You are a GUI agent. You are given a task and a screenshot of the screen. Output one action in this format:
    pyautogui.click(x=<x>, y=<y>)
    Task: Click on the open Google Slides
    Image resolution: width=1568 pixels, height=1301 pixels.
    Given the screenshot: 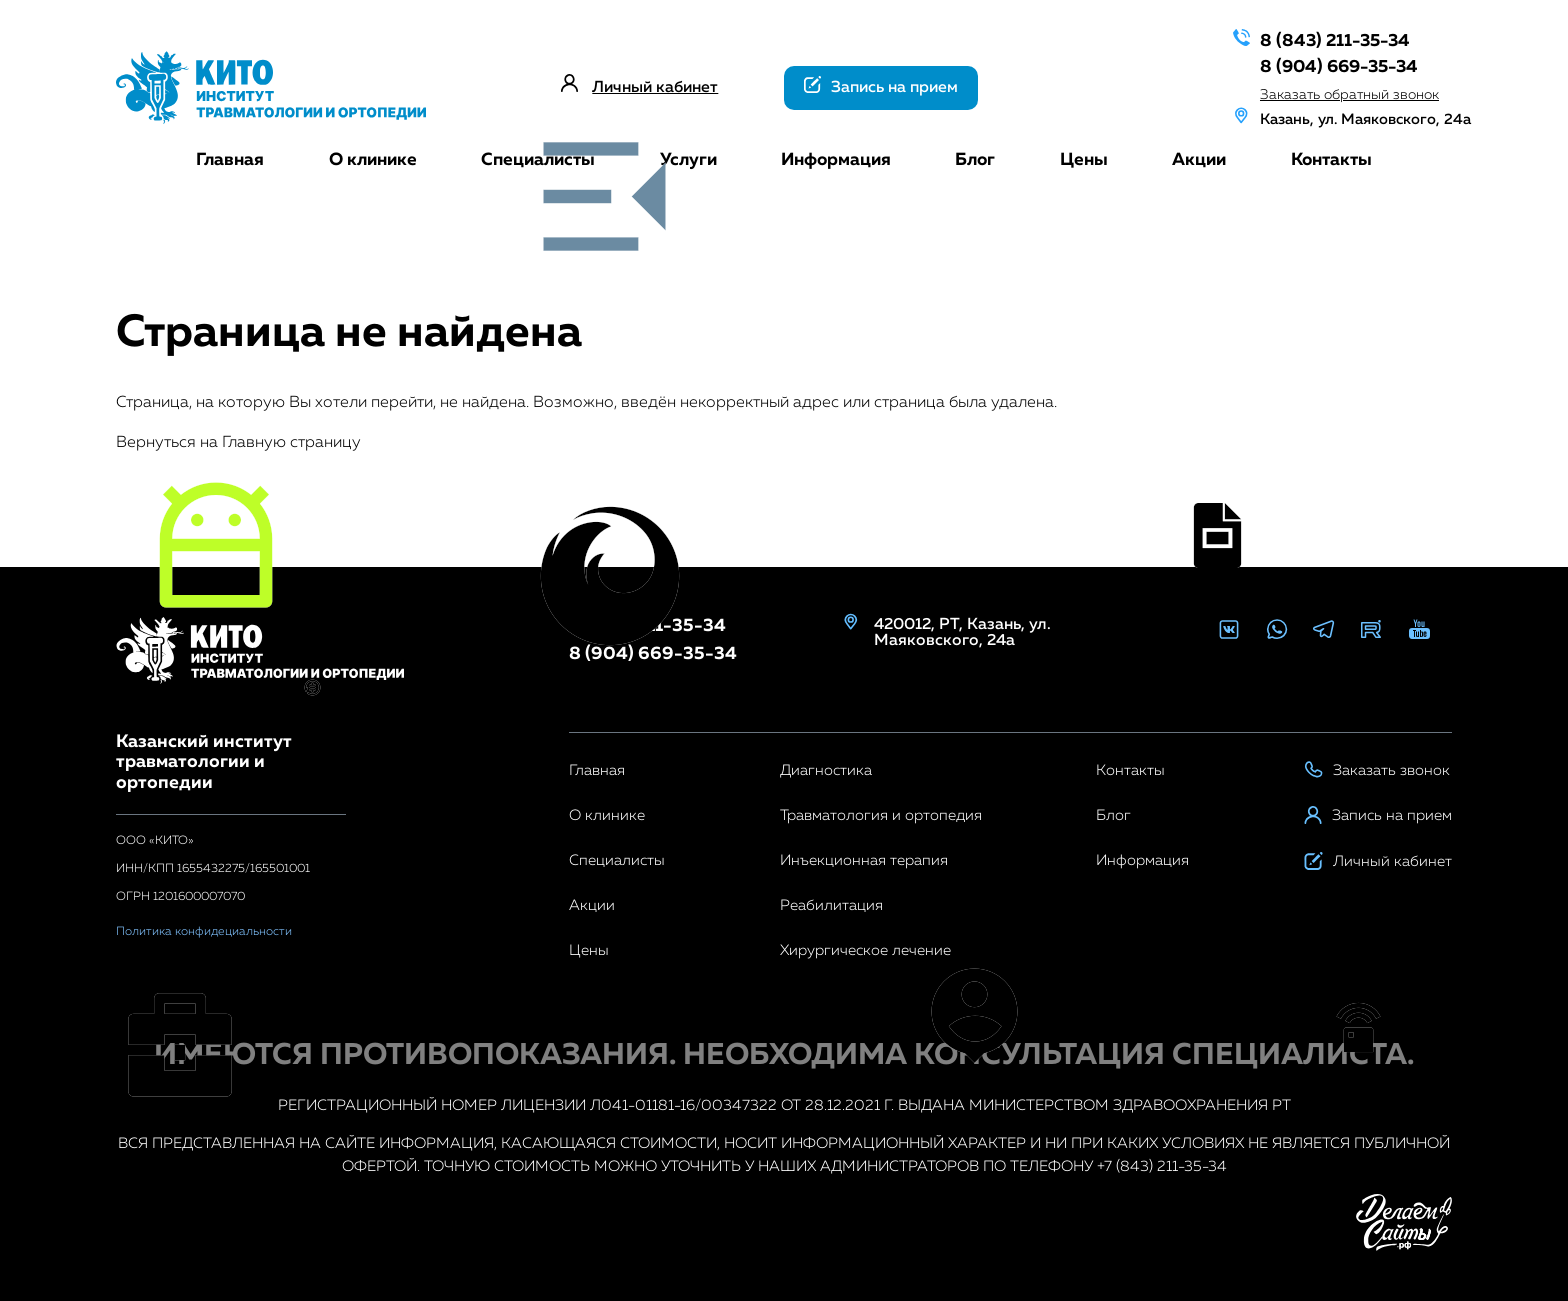 What is the action you would take?
    pyautogui.click(x=1217, y=535)
    